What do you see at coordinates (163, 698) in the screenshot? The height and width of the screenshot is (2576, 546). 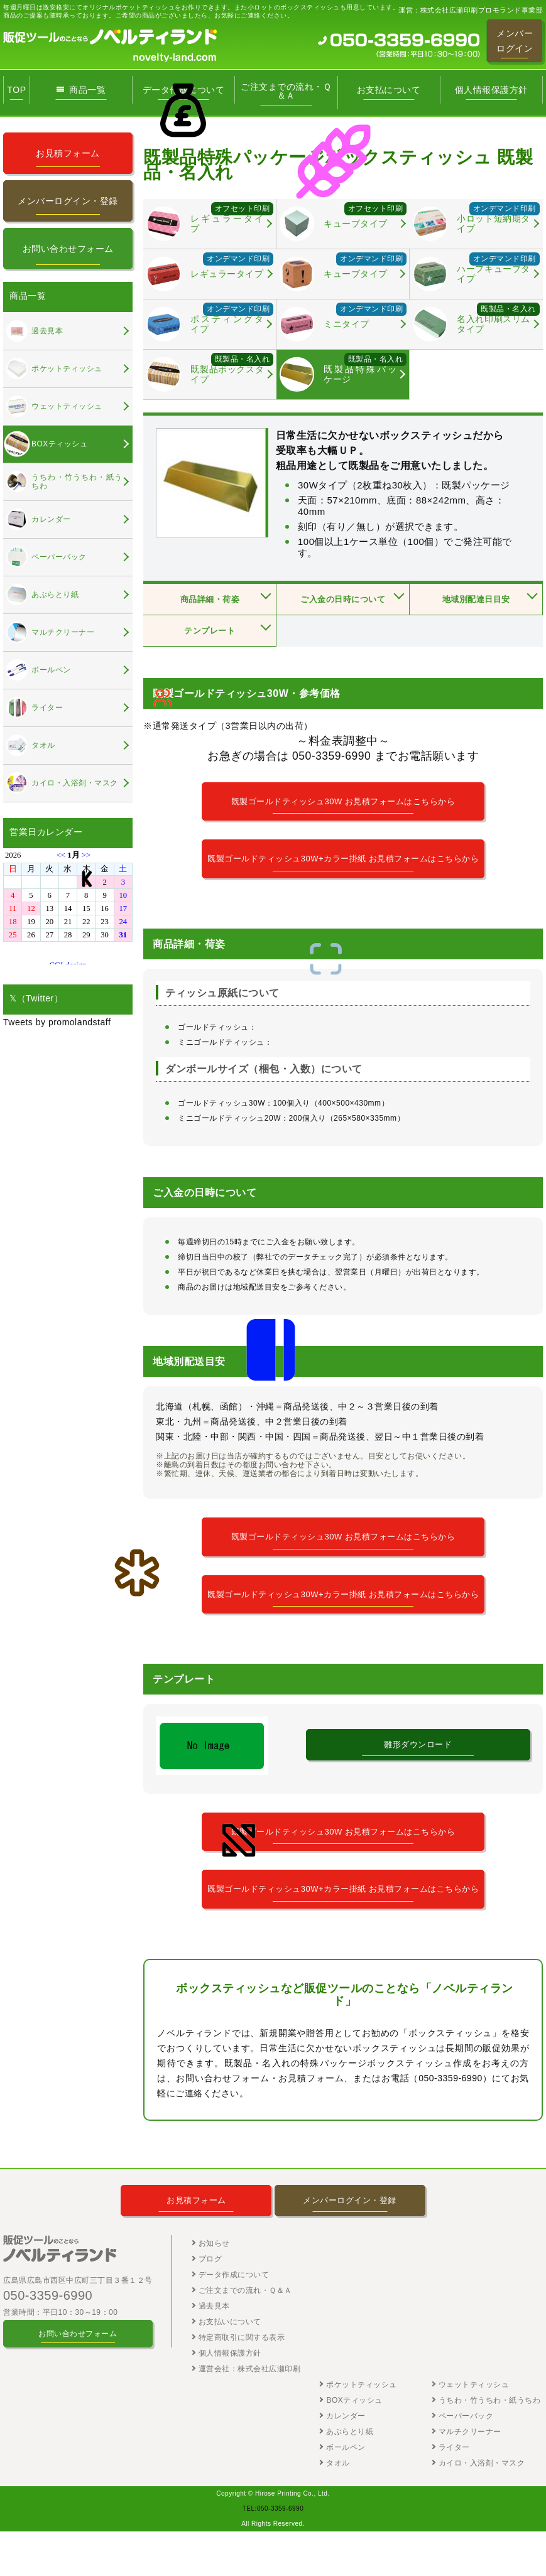 I see `view all users or team members` at bounding box center [163, 698].